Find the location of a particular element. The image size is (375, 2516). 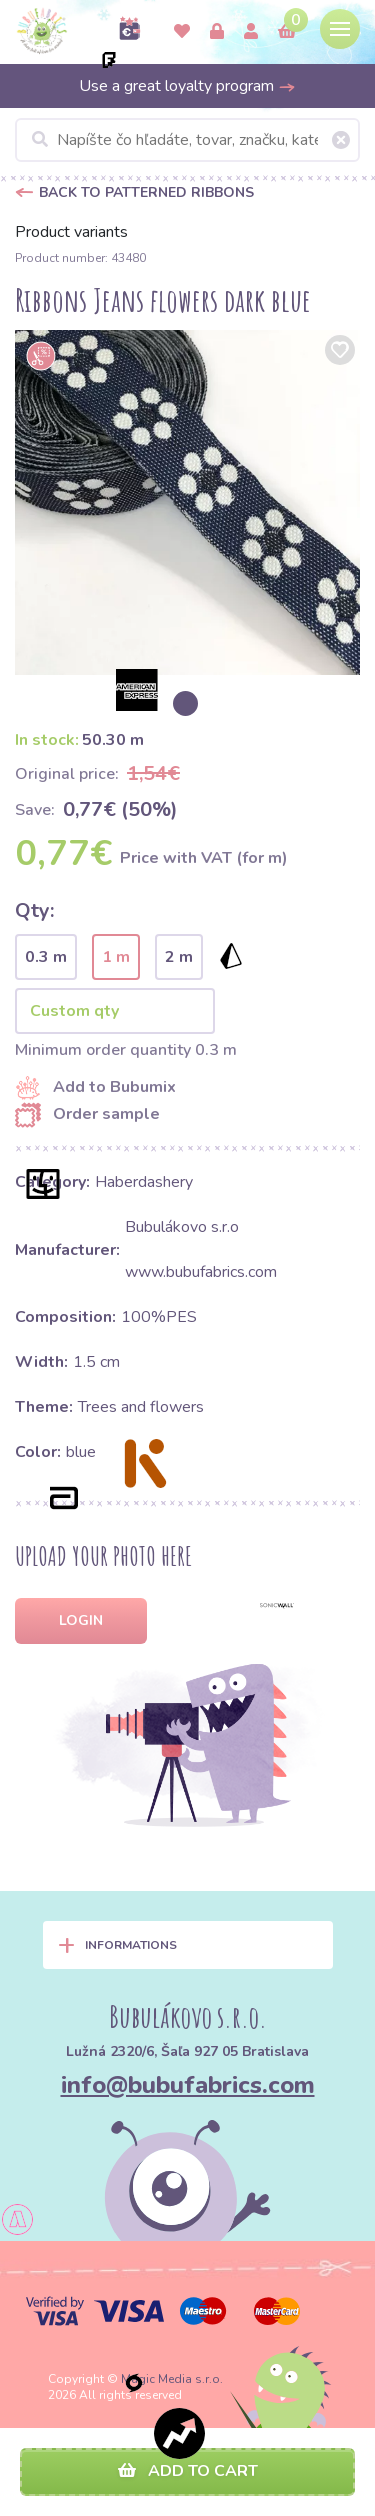

open Prisma ORM documentation or dashboard is located at coordinates (231, 956).